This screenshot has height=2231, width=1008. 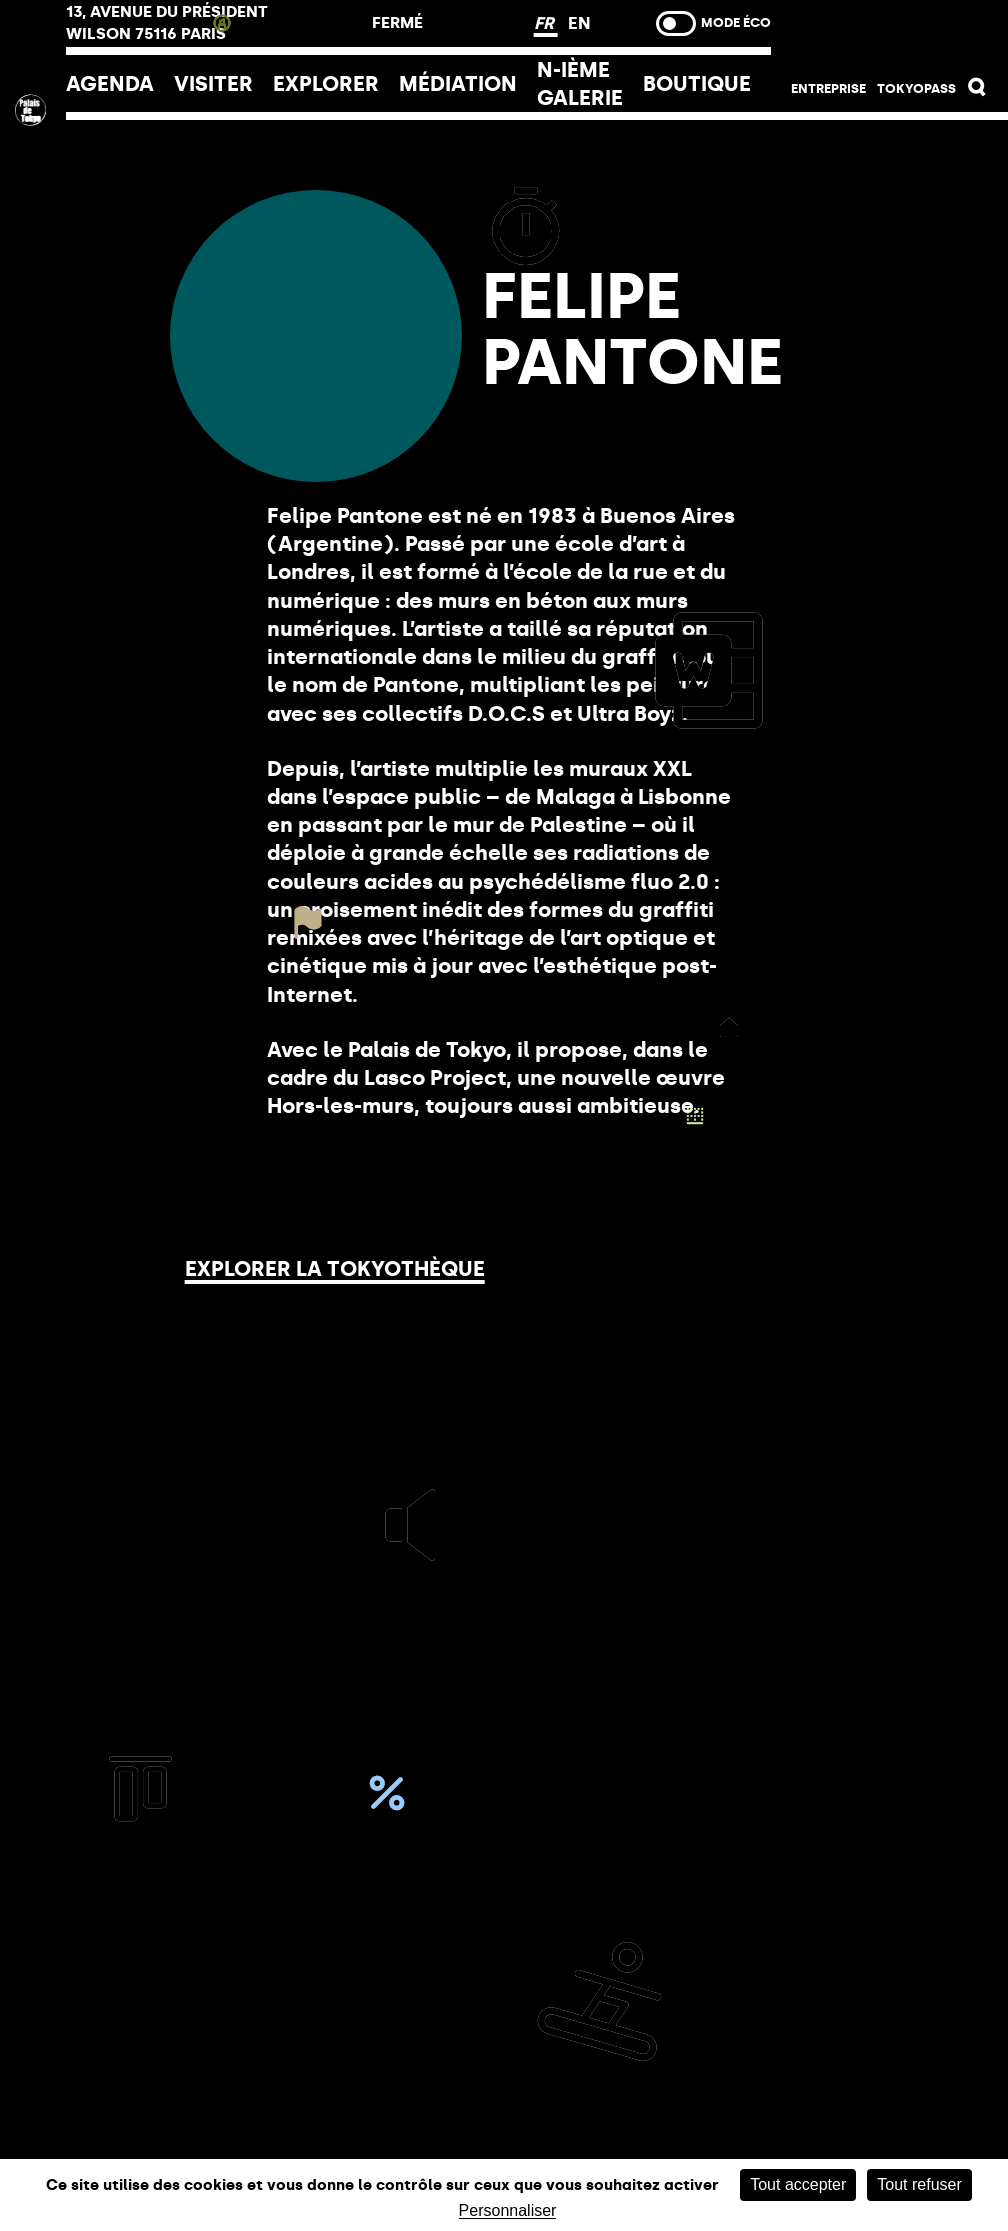 What do you see at coordinates (525, 227) in the screenshot?
I see `set a countdown timer` at bounding box center [525, 227].